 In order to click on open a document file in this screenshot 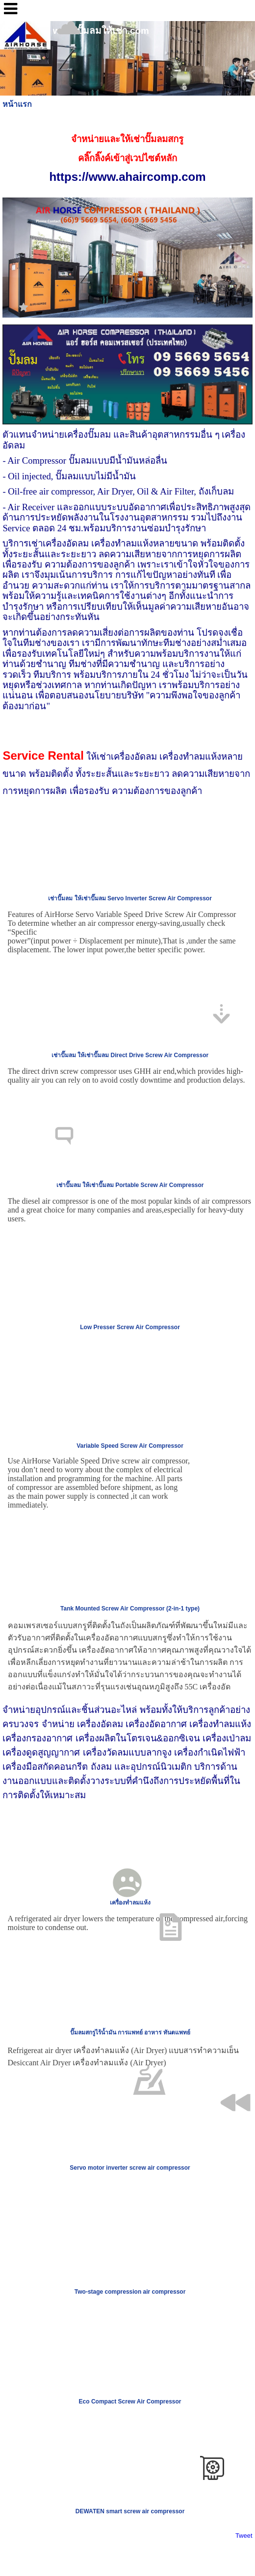, I will do `click(171, 1926)`.